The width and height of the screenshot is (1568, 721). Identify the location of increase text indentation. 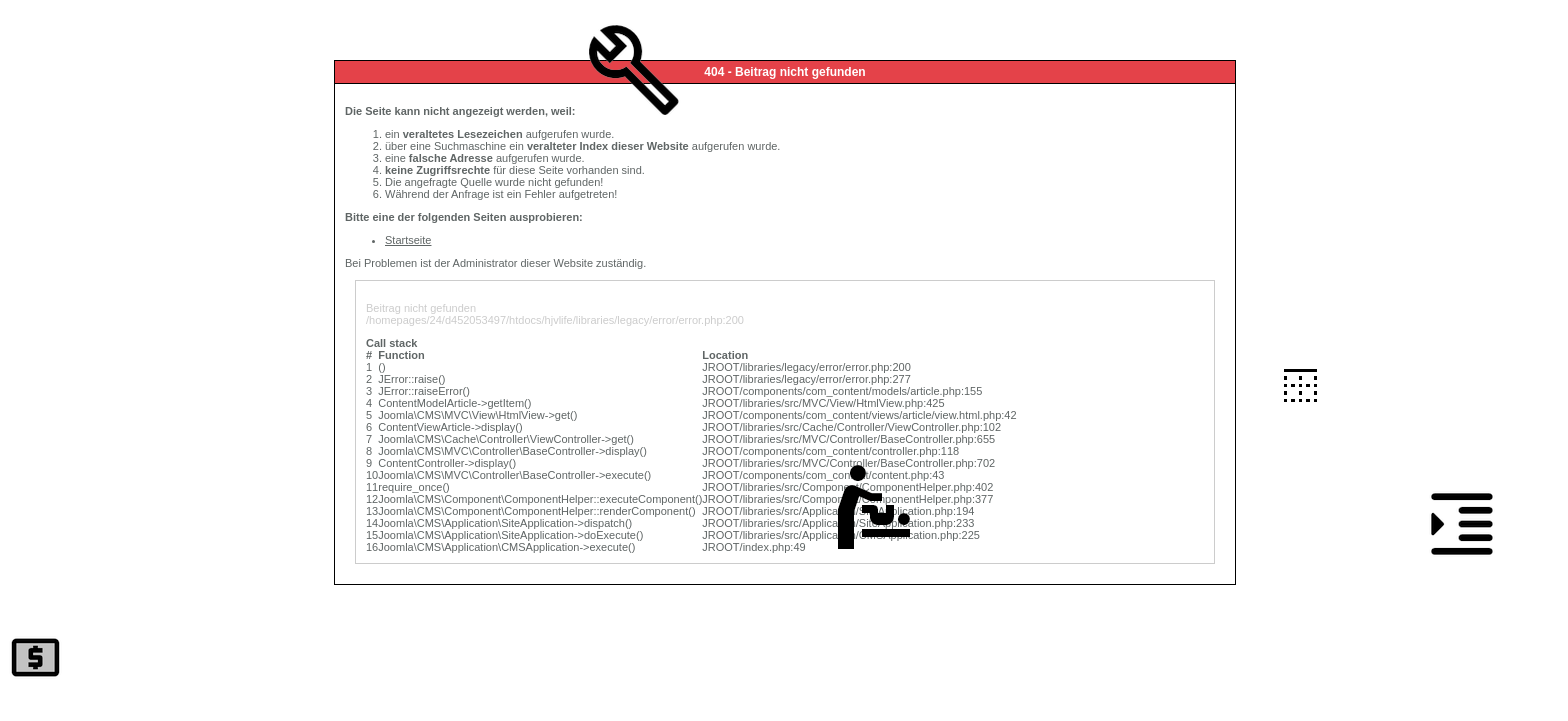
(1462, 524).